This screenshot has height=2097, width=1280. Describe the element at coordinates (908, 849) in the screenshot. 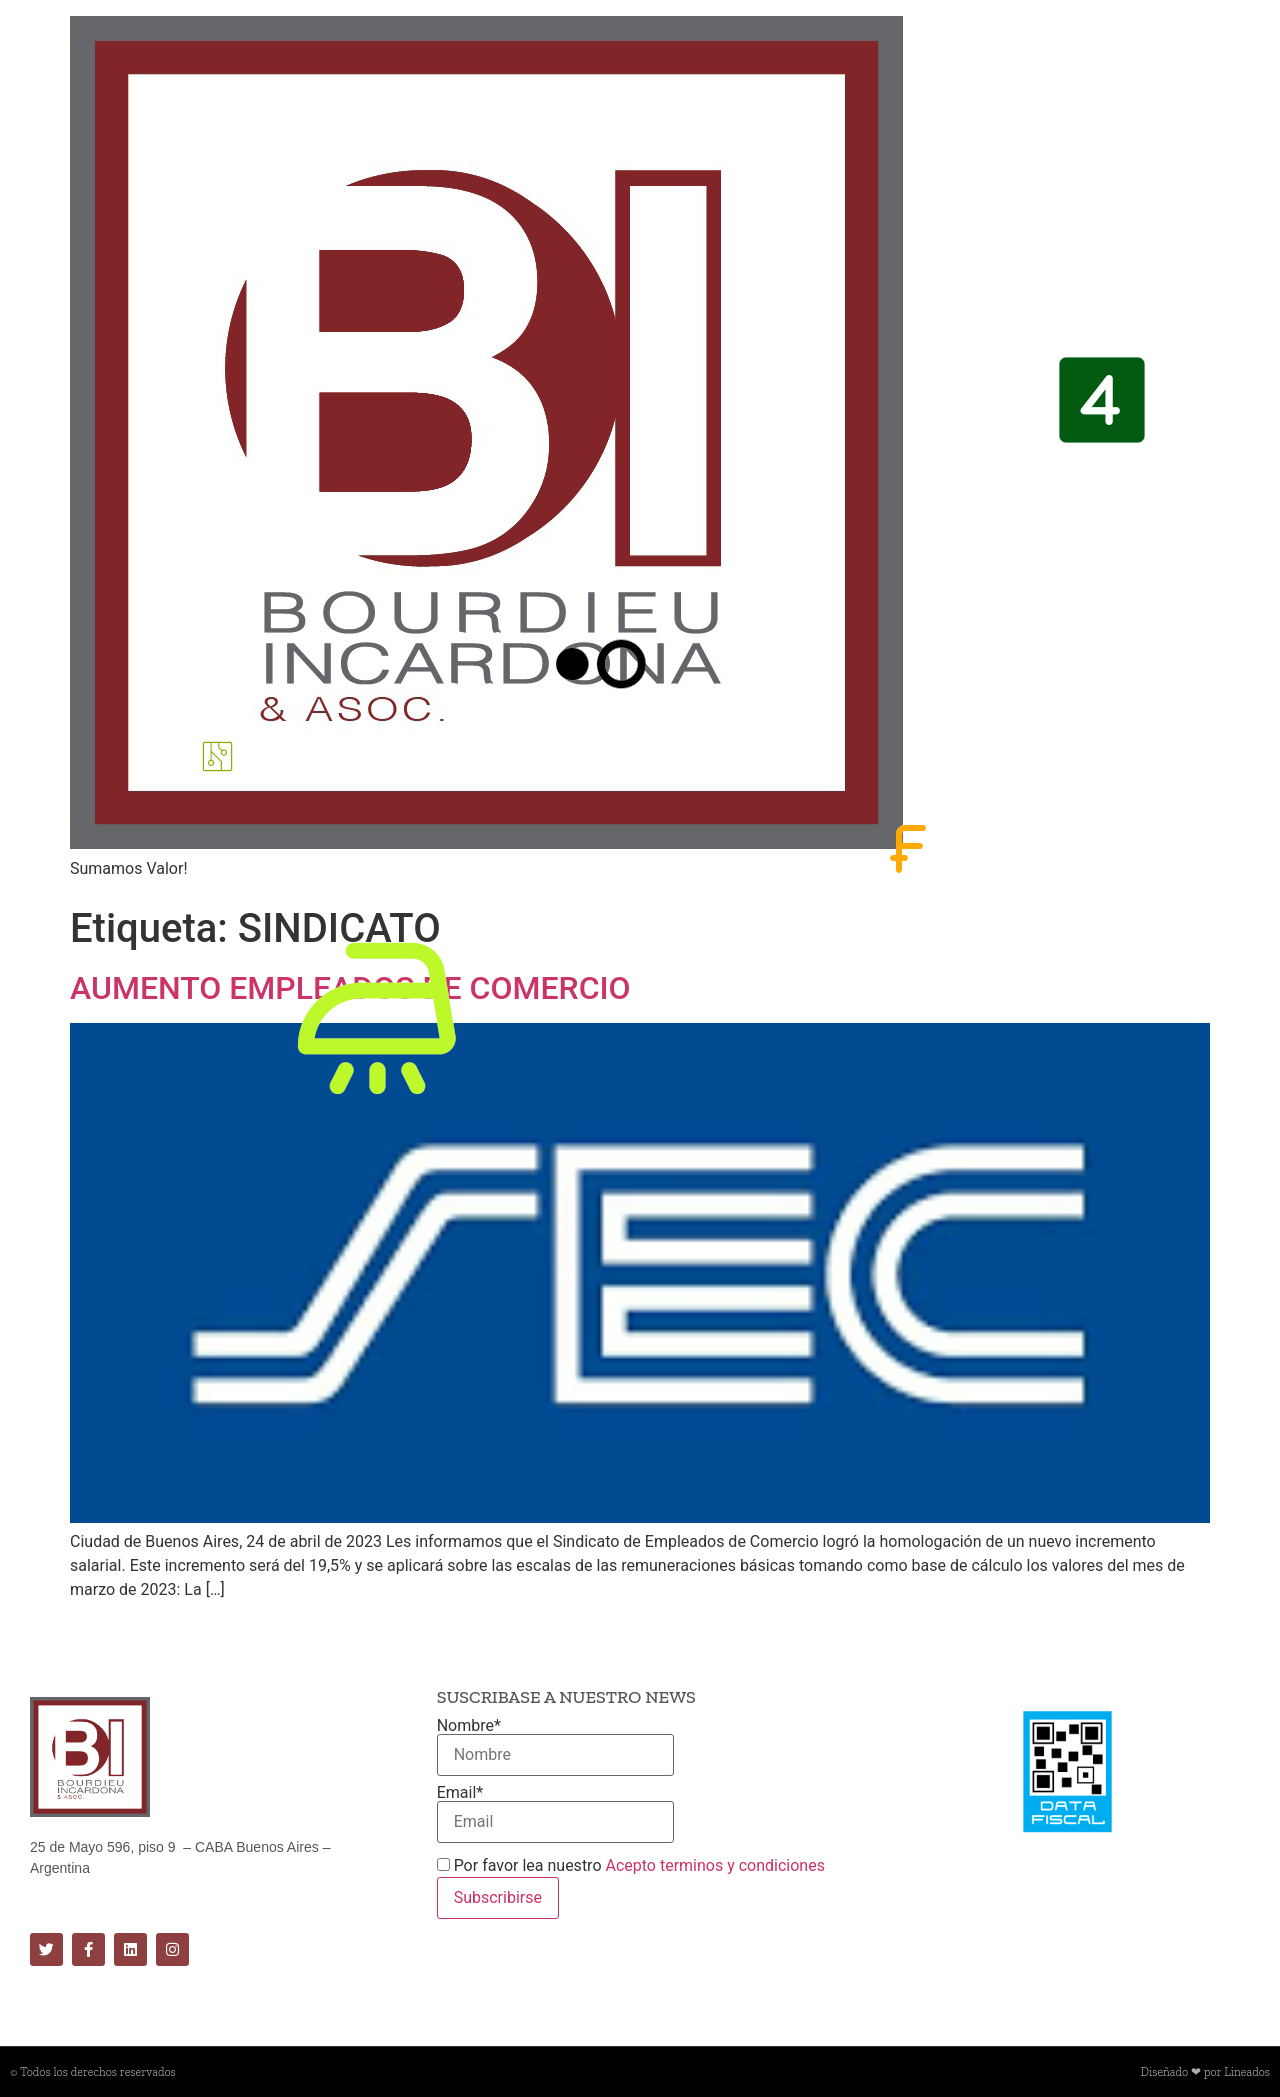

I see `indicates Swiss franc currency` at that location.